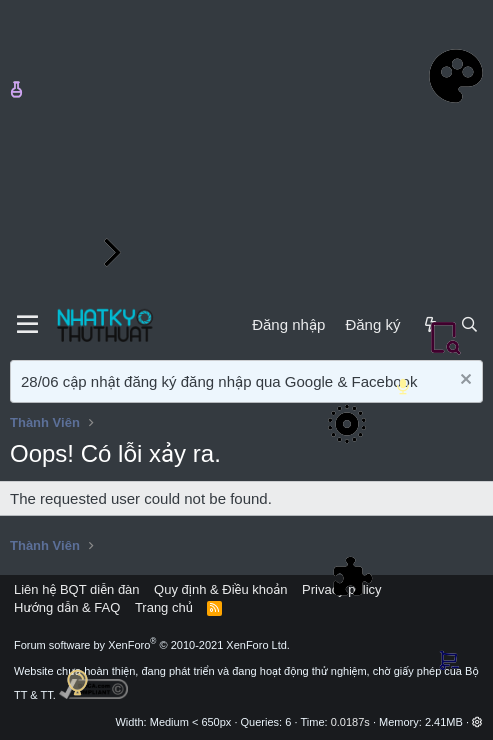 The height and width of the screenshot is (740, 493). Describe the element at coordinates (353, 576) in the screenshot. I see `access plugins or extensions` at that location.